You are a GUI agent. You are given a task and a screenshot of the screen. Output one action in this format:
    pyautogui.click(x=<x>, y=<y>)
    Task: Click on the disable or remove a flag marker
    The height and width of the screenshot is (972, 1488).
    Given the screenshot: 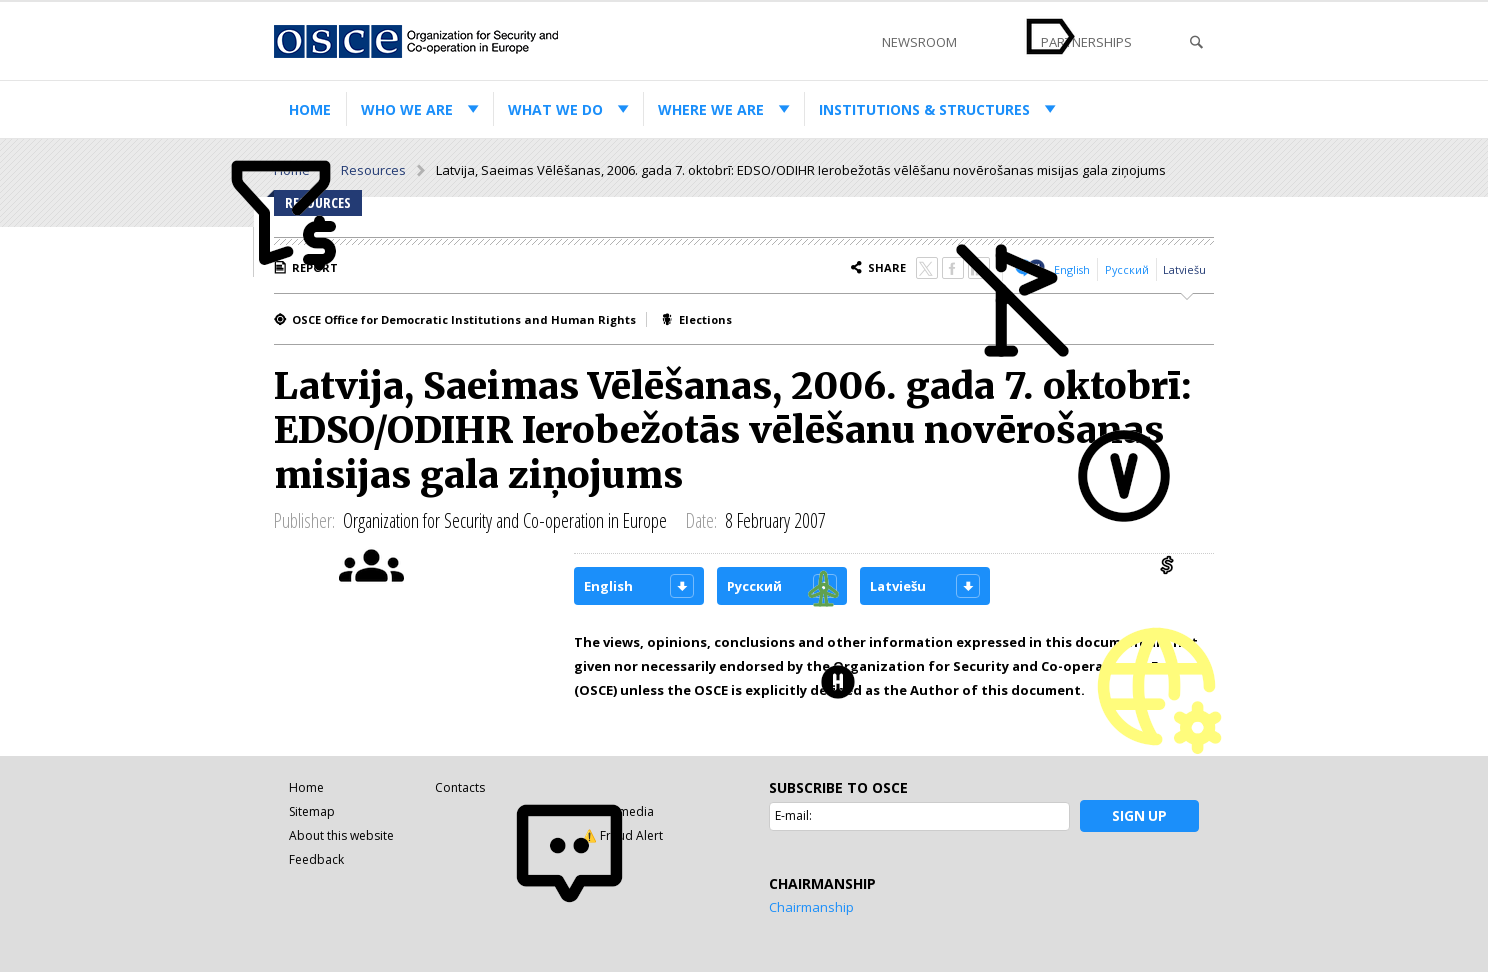 What is the action you would take?
    pyautogui.click(x=1012, y=300)
    